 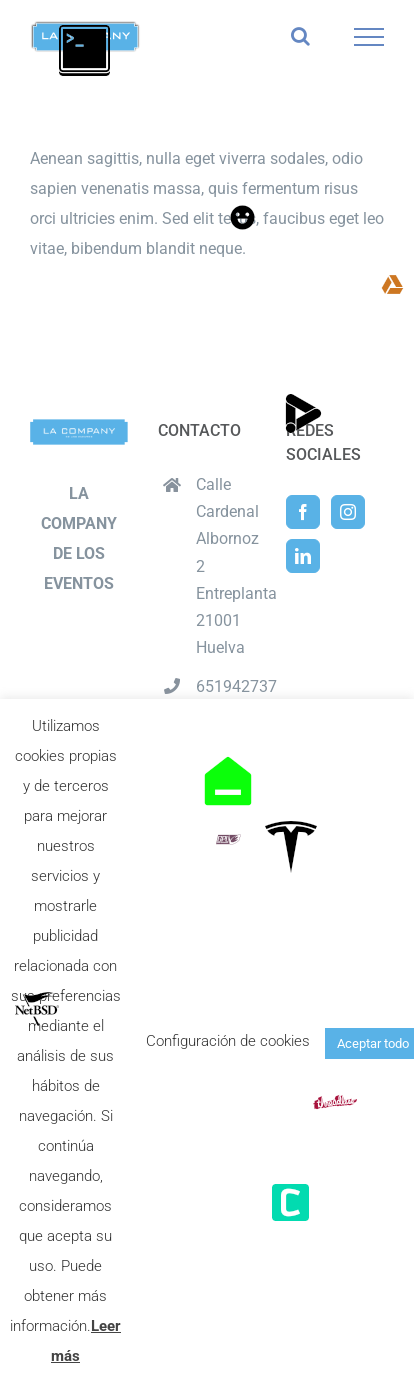 What do you see at coordinates (291, 847) in the screenshot?
I see `open the Tesla app` at bounding box center [291, 847].